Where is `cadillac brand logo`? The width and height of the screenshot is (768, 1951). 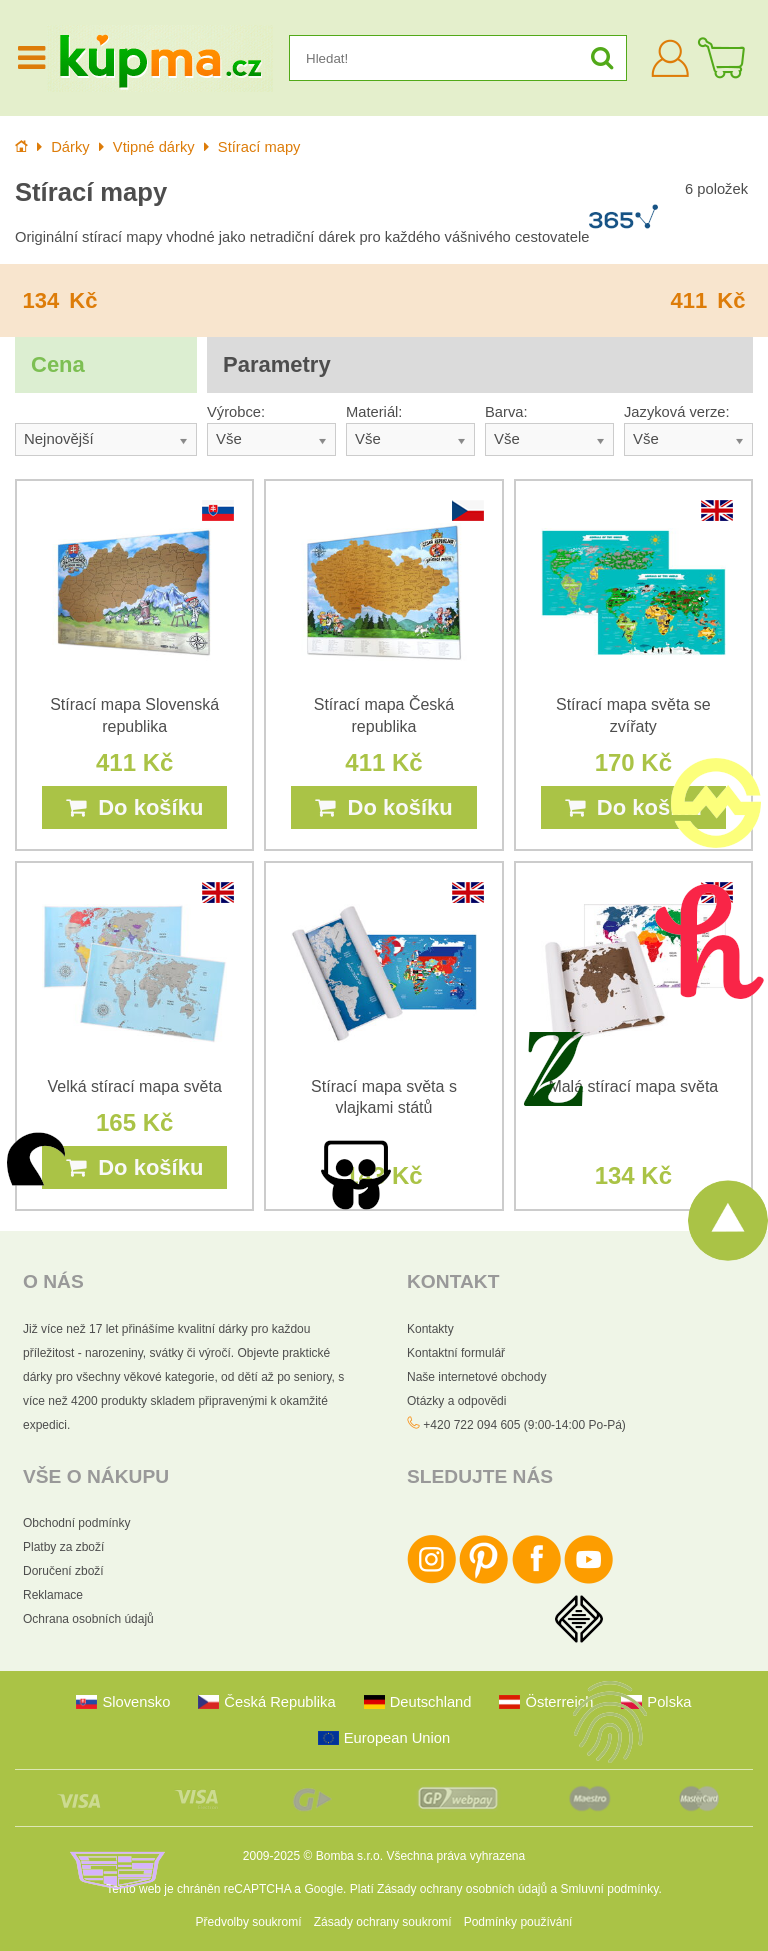 cadillac brand logo is located at coordinates (117, 1870).